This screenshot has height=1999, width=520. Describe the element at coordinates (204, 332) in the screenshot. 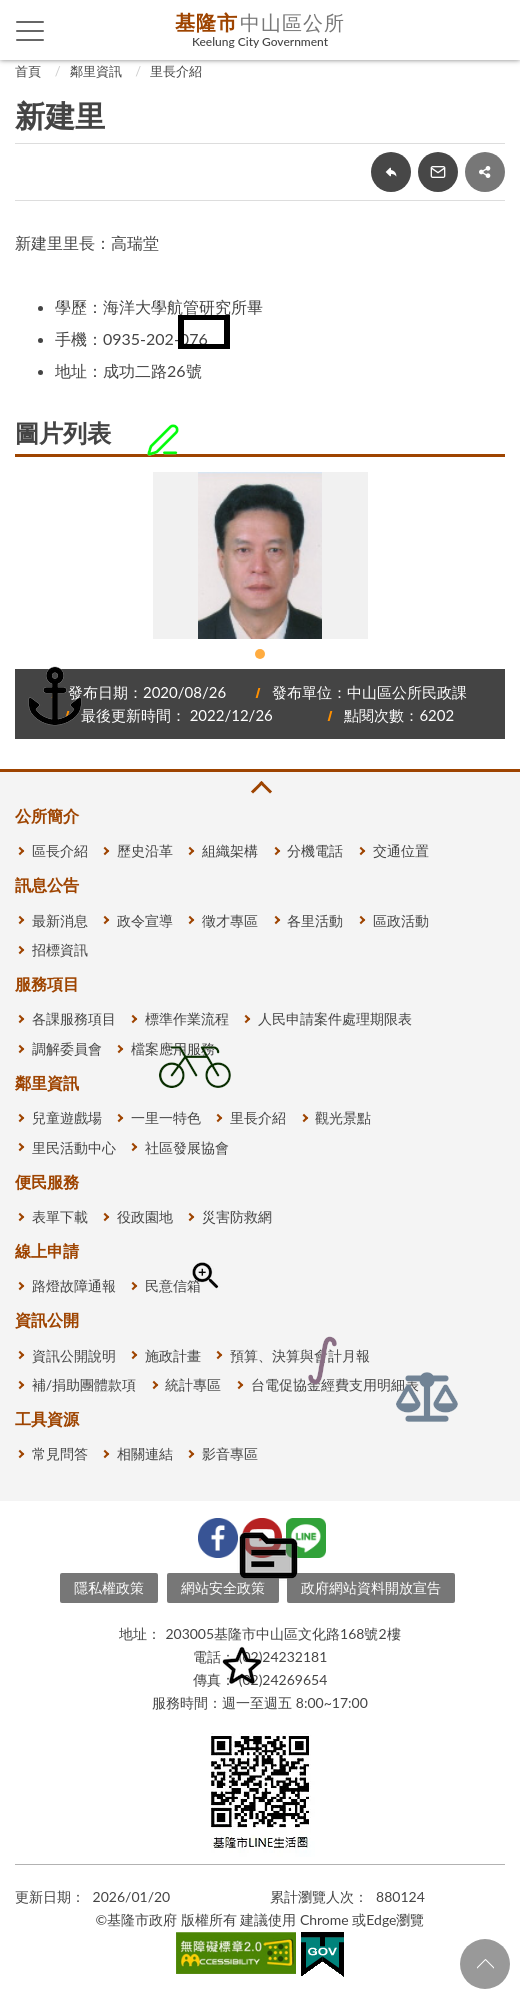

I see `crop image to 16:9 aspect ratio` at that location.